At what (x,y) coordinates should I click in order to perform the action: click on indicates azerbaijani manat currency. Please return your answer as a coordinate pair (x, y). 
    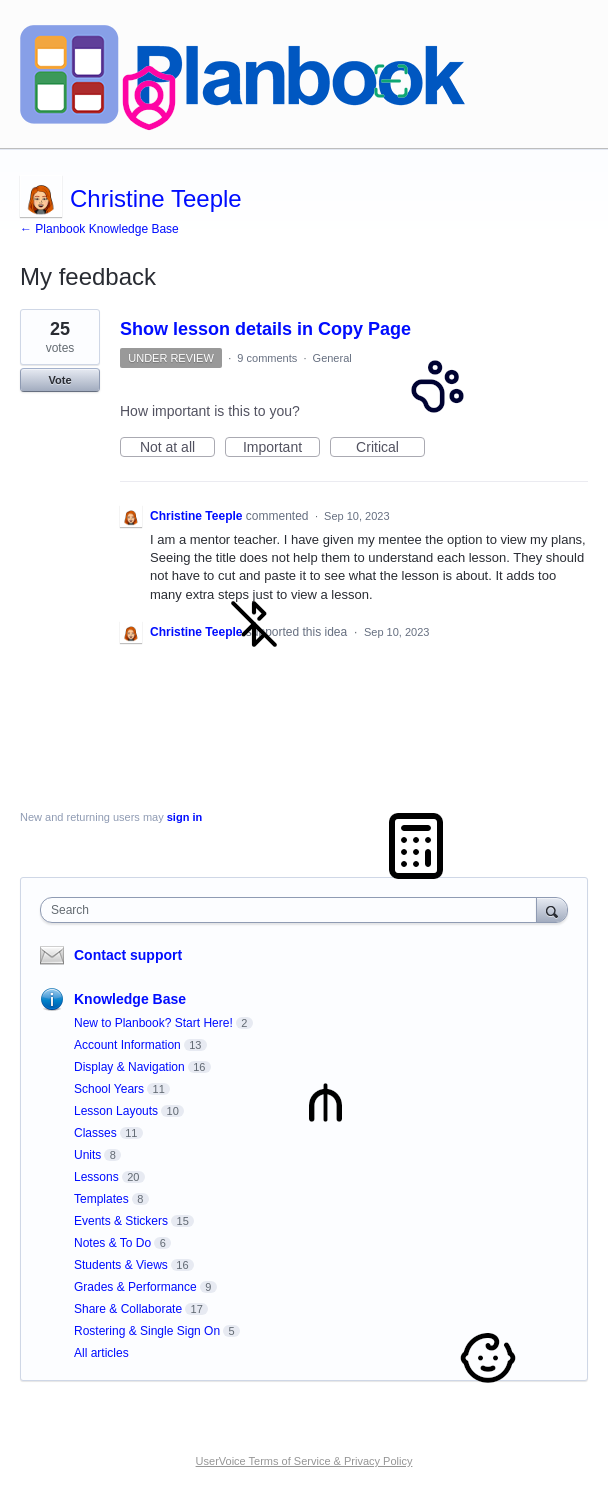
    Looking at the image, I should click on (325, 1102).